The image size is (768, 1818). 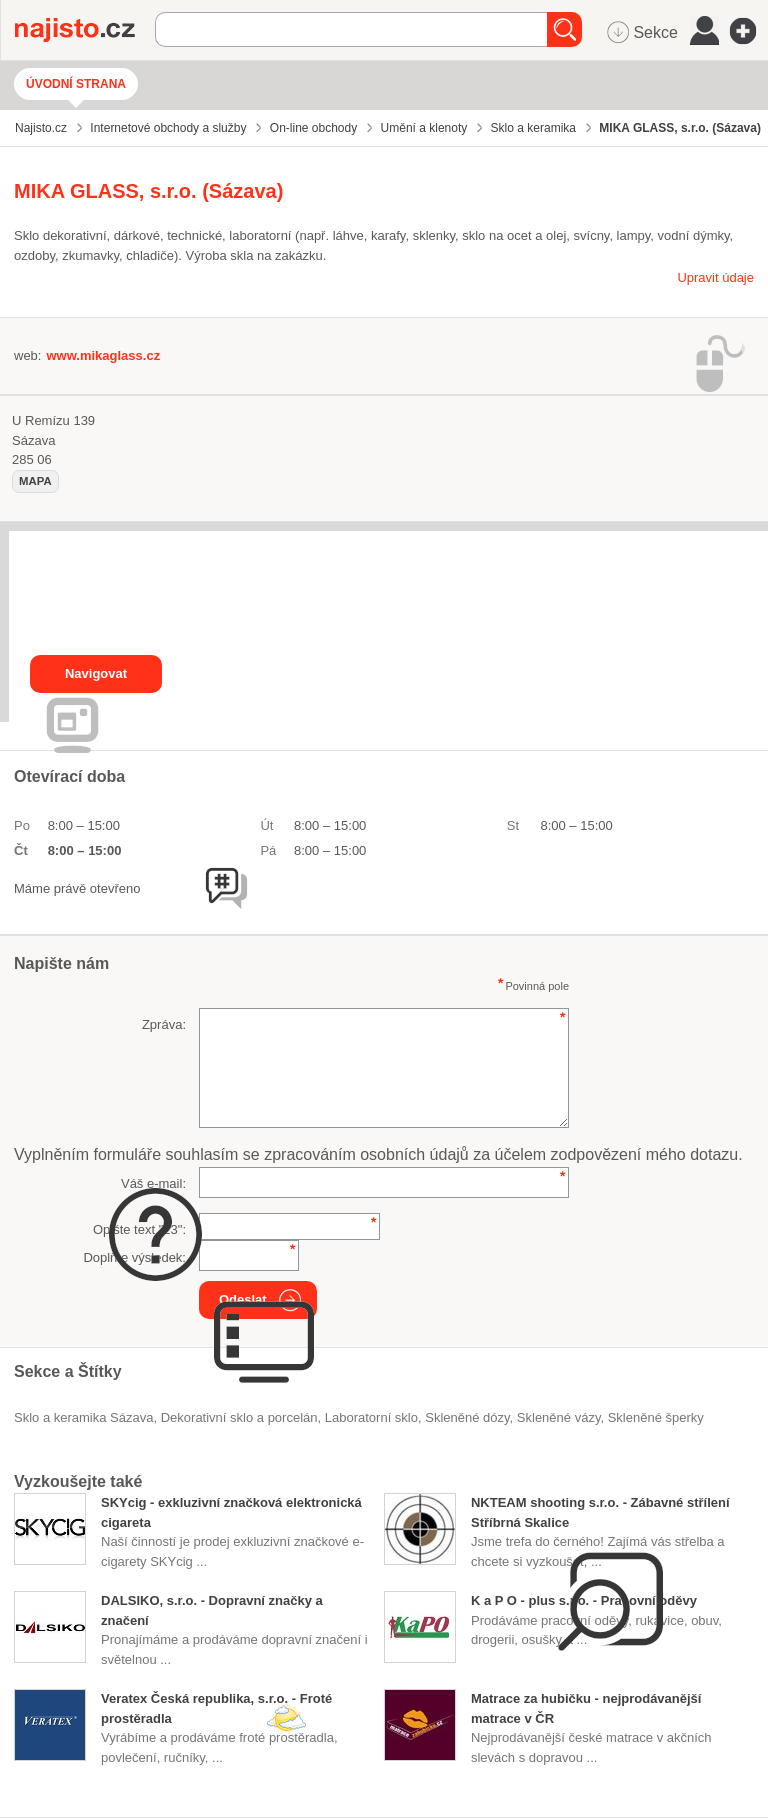 What do you see at coordinates (286, 1719) in the screenshot?
I see `indicates partly cloudy weather conditions` at bounding box center [286, 1719].